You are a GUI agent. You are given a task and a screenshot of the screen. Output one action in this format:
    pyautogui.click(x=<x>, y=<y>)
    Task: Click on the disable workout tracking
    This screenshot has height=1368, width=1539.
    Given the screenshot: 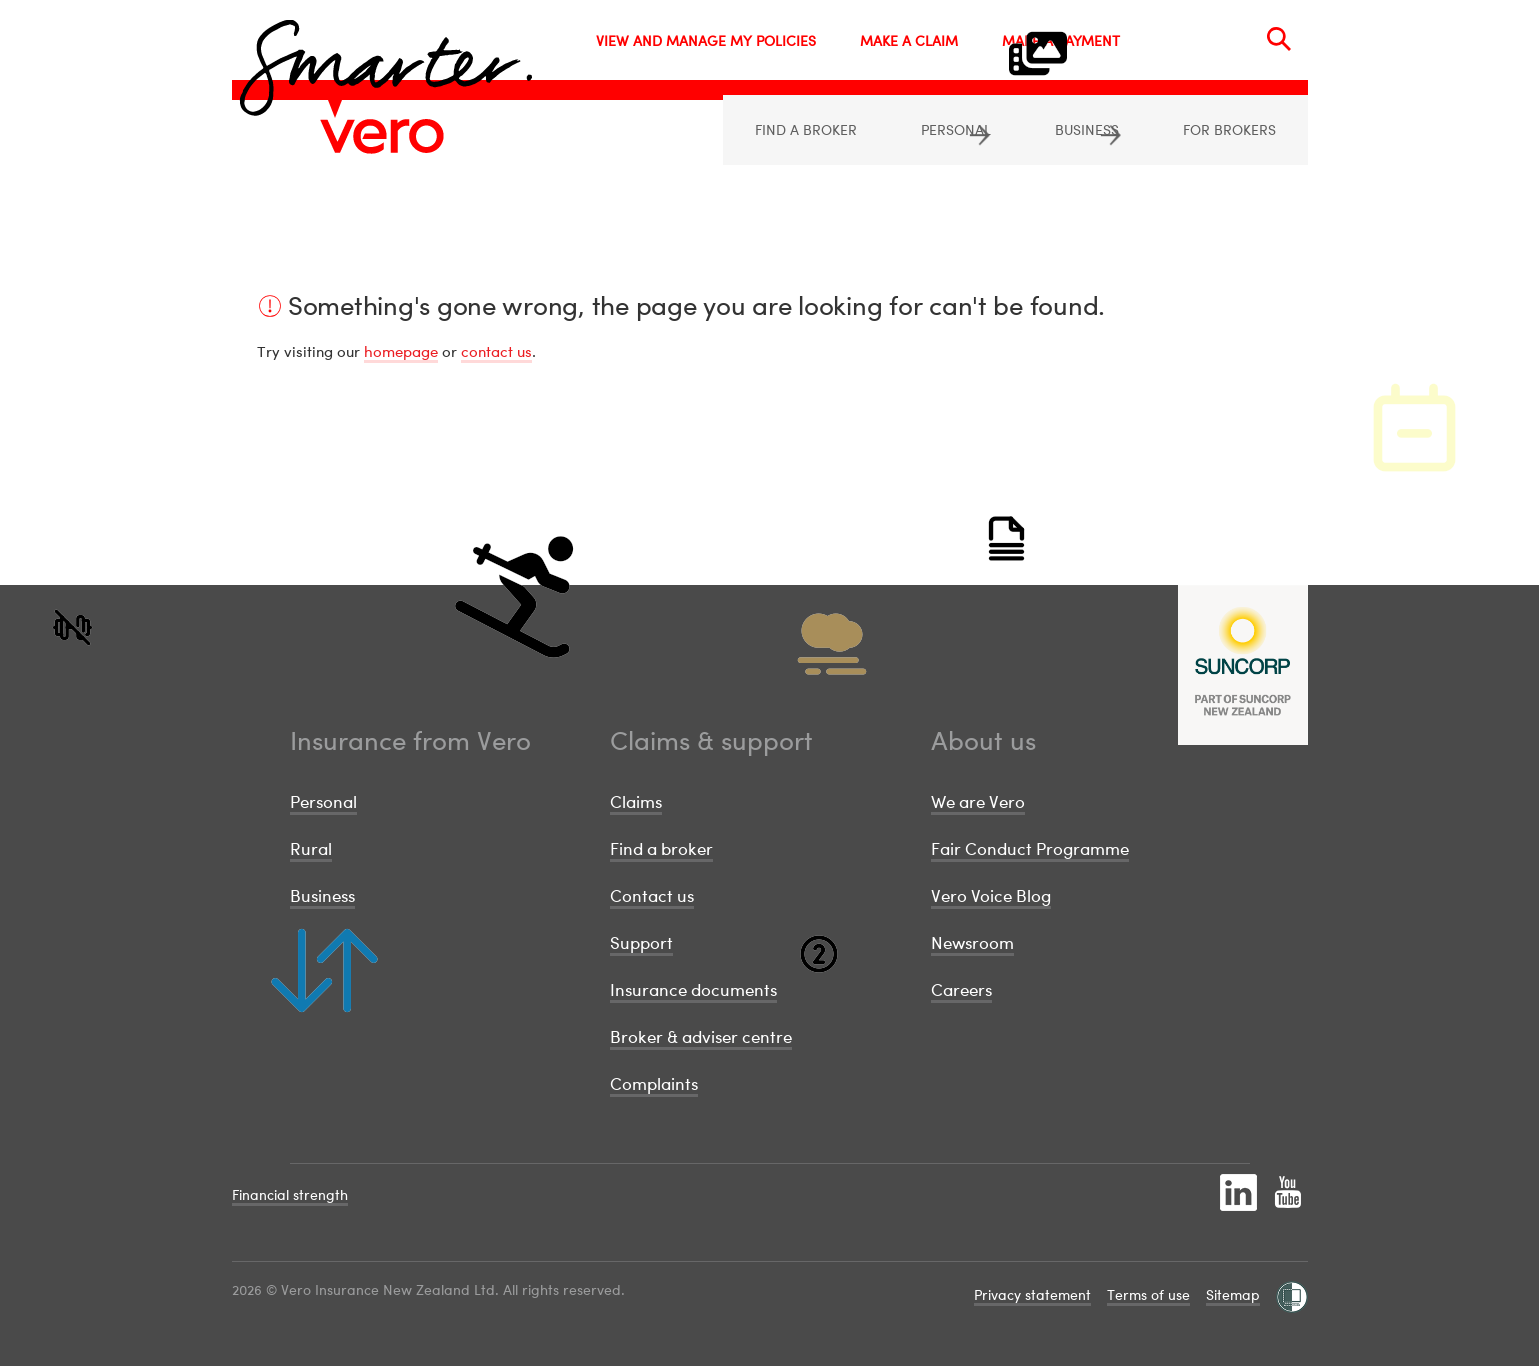 What is the action you would take?
    pyautogui.click(x=72, y=627)
    